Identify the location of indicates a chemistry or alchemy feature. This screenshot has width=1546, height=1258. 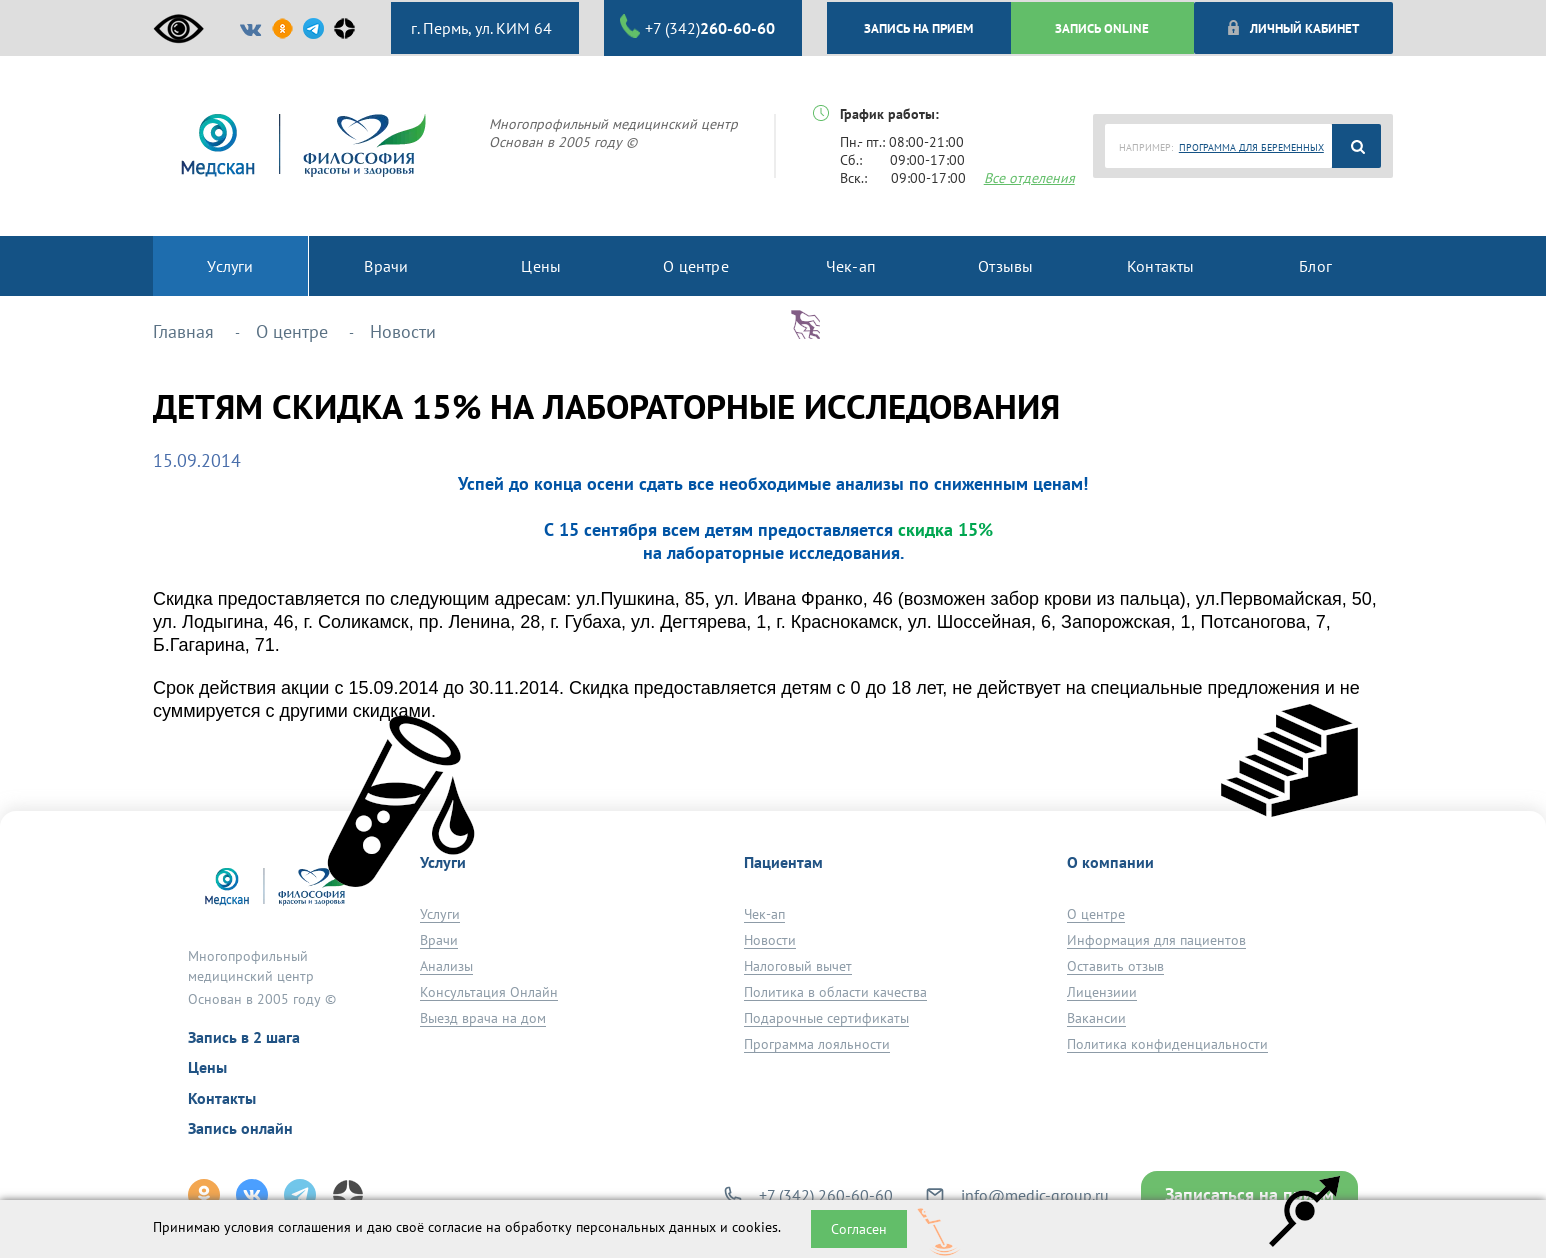
(395, 802).